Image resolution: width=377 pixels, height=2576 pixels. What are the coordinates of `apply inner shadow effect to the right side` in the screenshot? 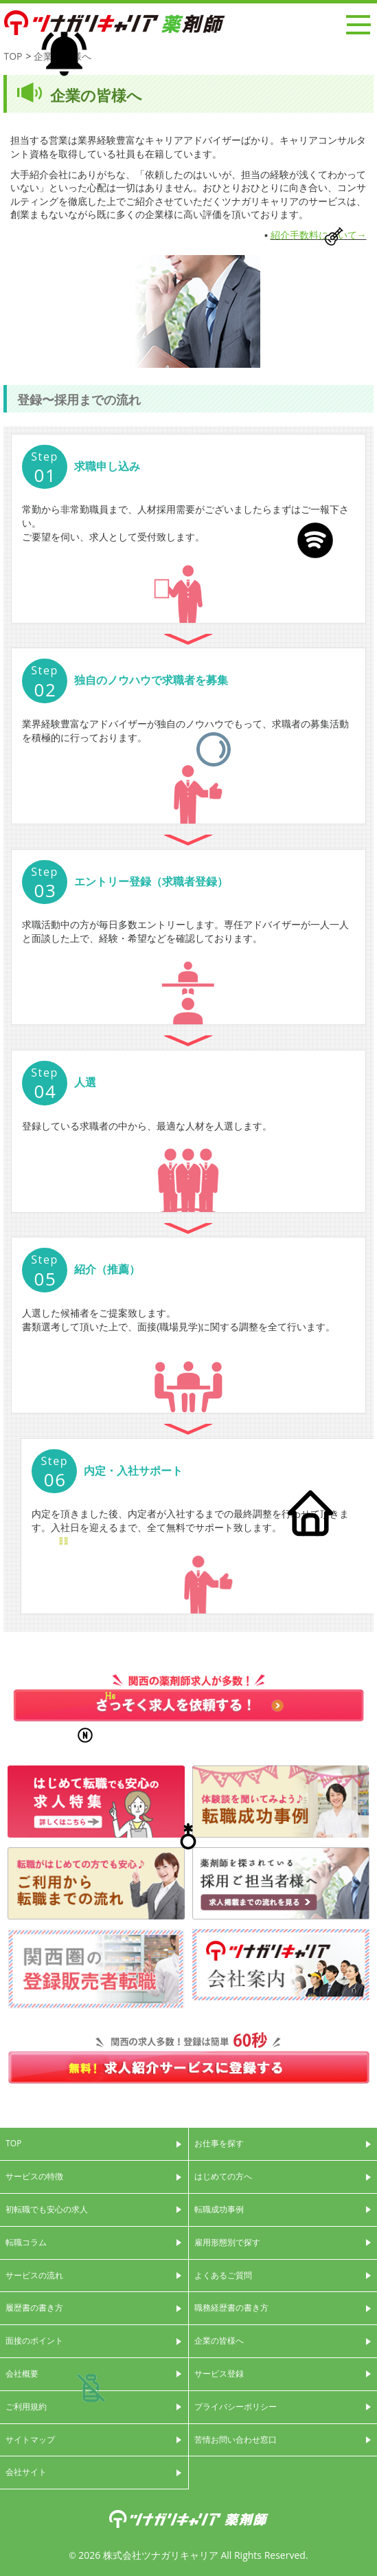 It's located at (214, 749).